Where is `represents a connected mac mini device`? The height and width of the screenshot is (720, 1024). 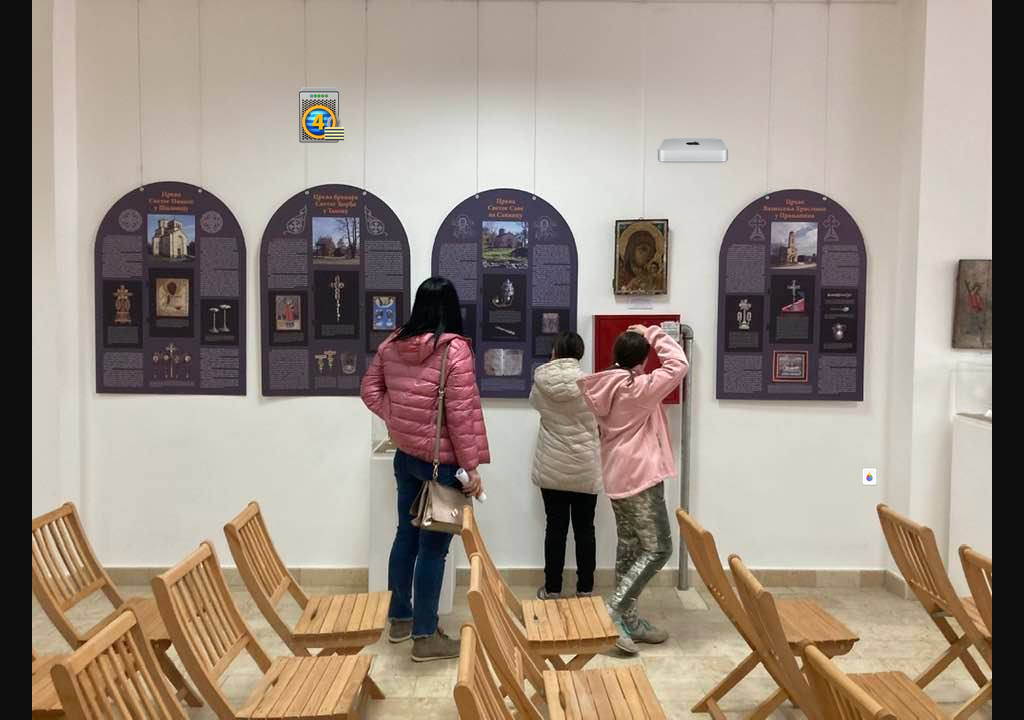
represents a connected mac mini device is located at coordinates (693, 150).